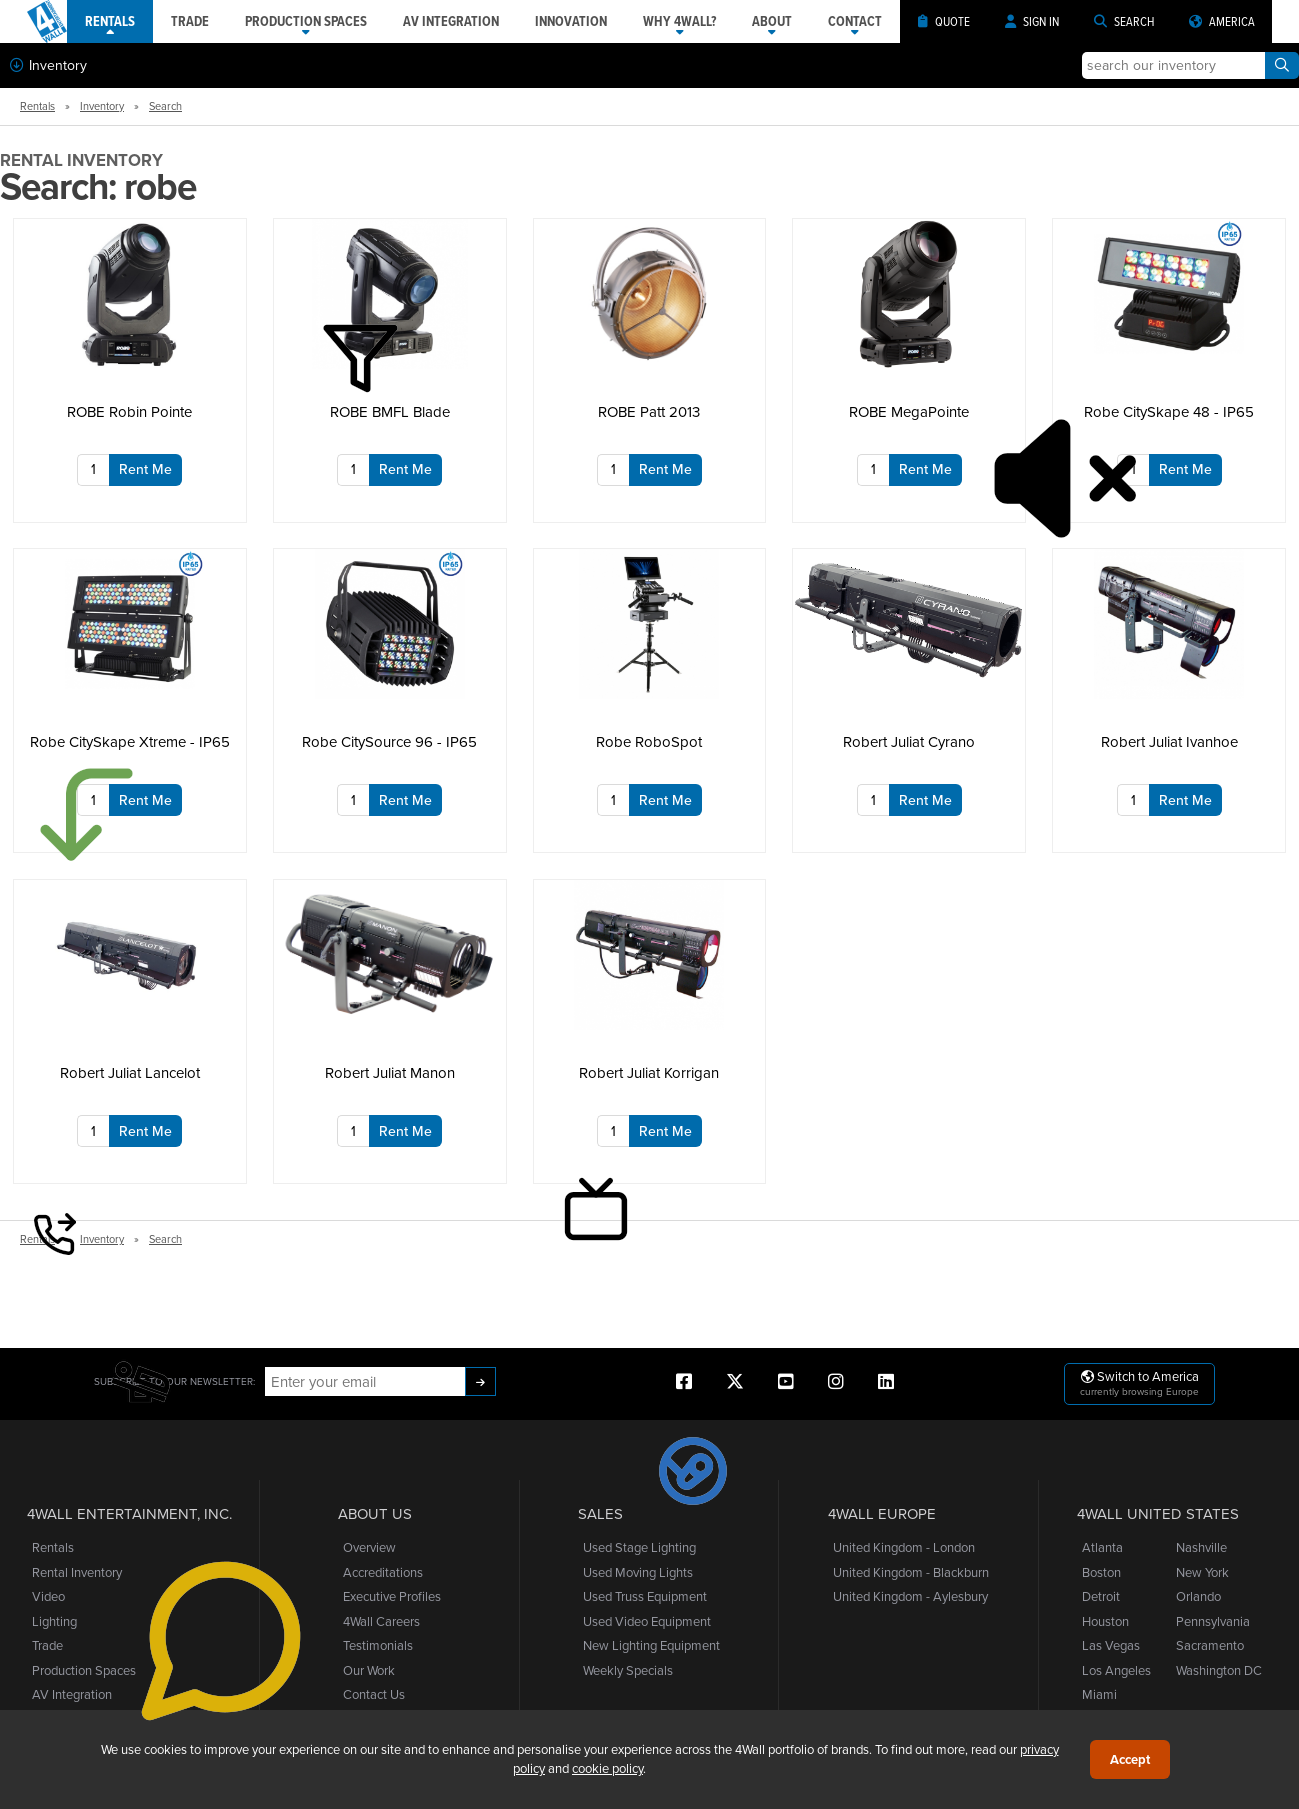 The width and height of the screenshot is (1299, 1809). What do you see at coordinates (221, 1641) in the screenshot?
I see `open messaging or chat` at bounding box center [221, 1641].